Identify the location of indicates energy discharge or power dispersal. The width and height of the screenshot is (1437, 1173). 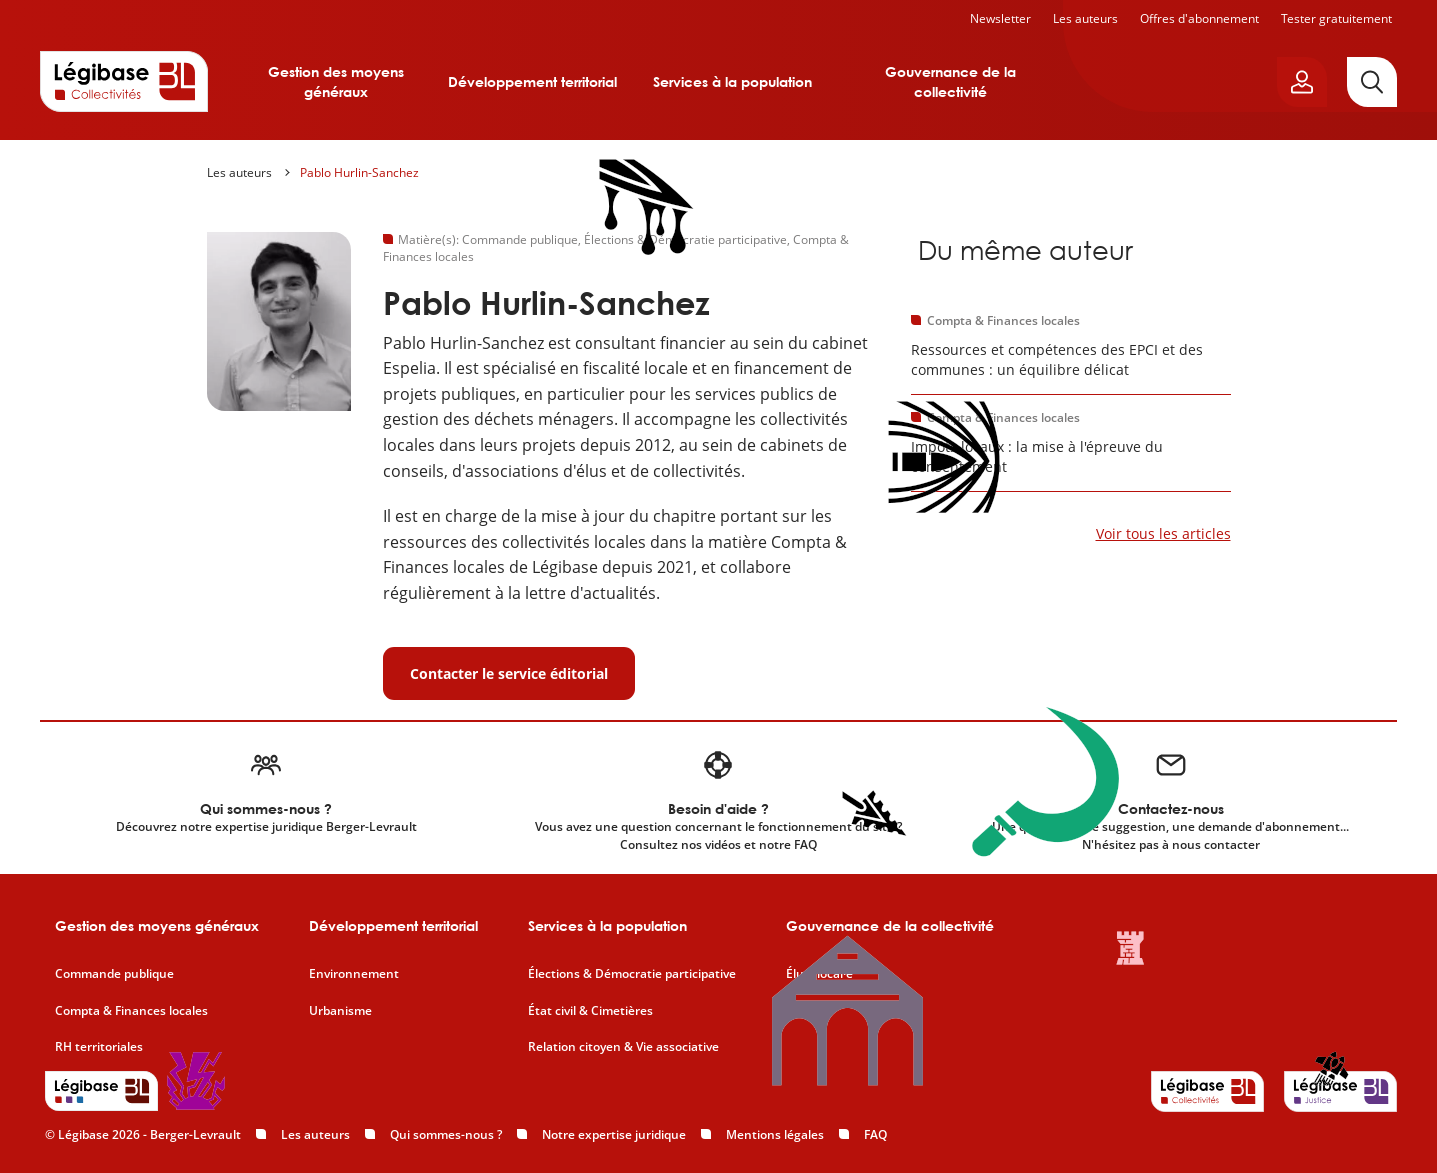
(196, 1081).